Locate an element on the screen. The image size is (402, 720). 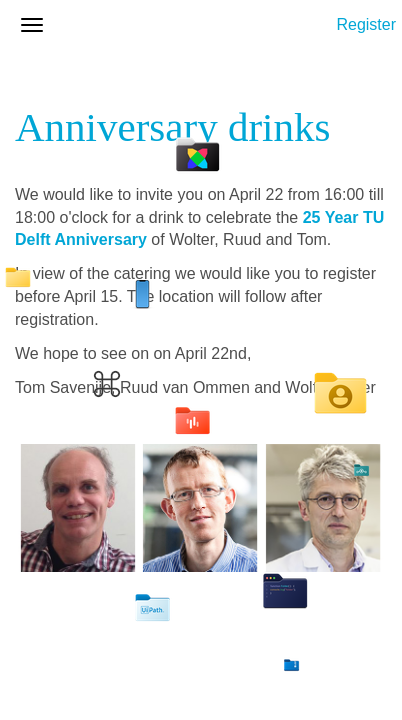
open programming projects folder is located at coordinates (285, 592).